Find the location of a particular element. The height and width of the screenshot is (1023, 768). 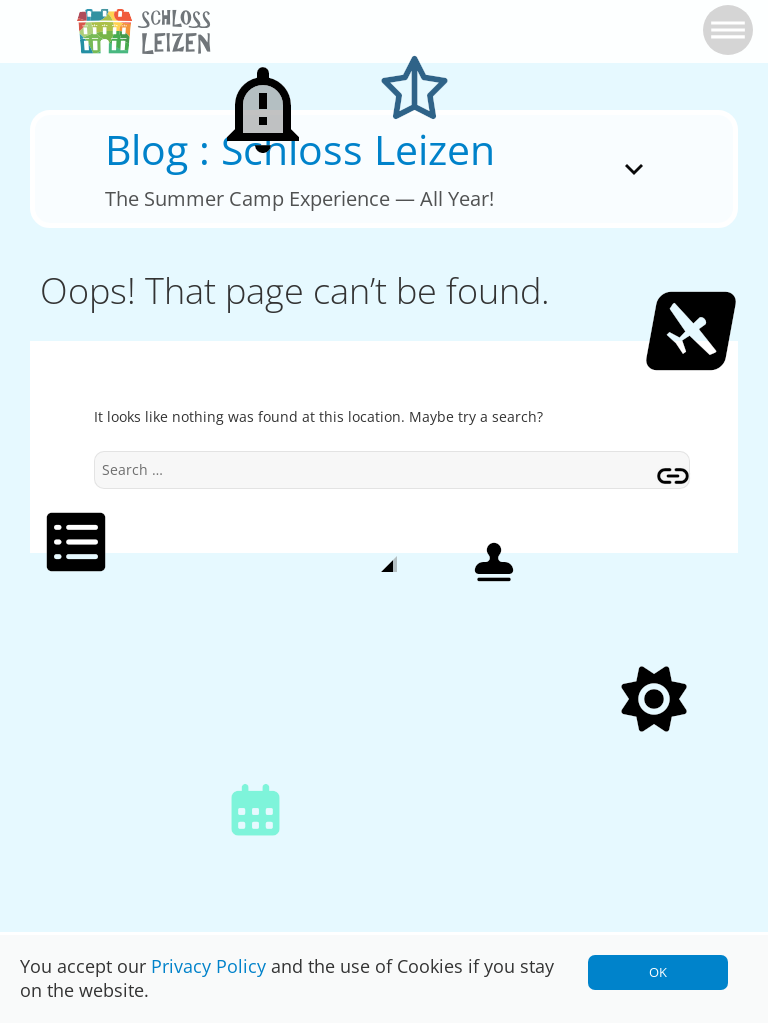

copy or share a link is located at coordinates (673, 476).